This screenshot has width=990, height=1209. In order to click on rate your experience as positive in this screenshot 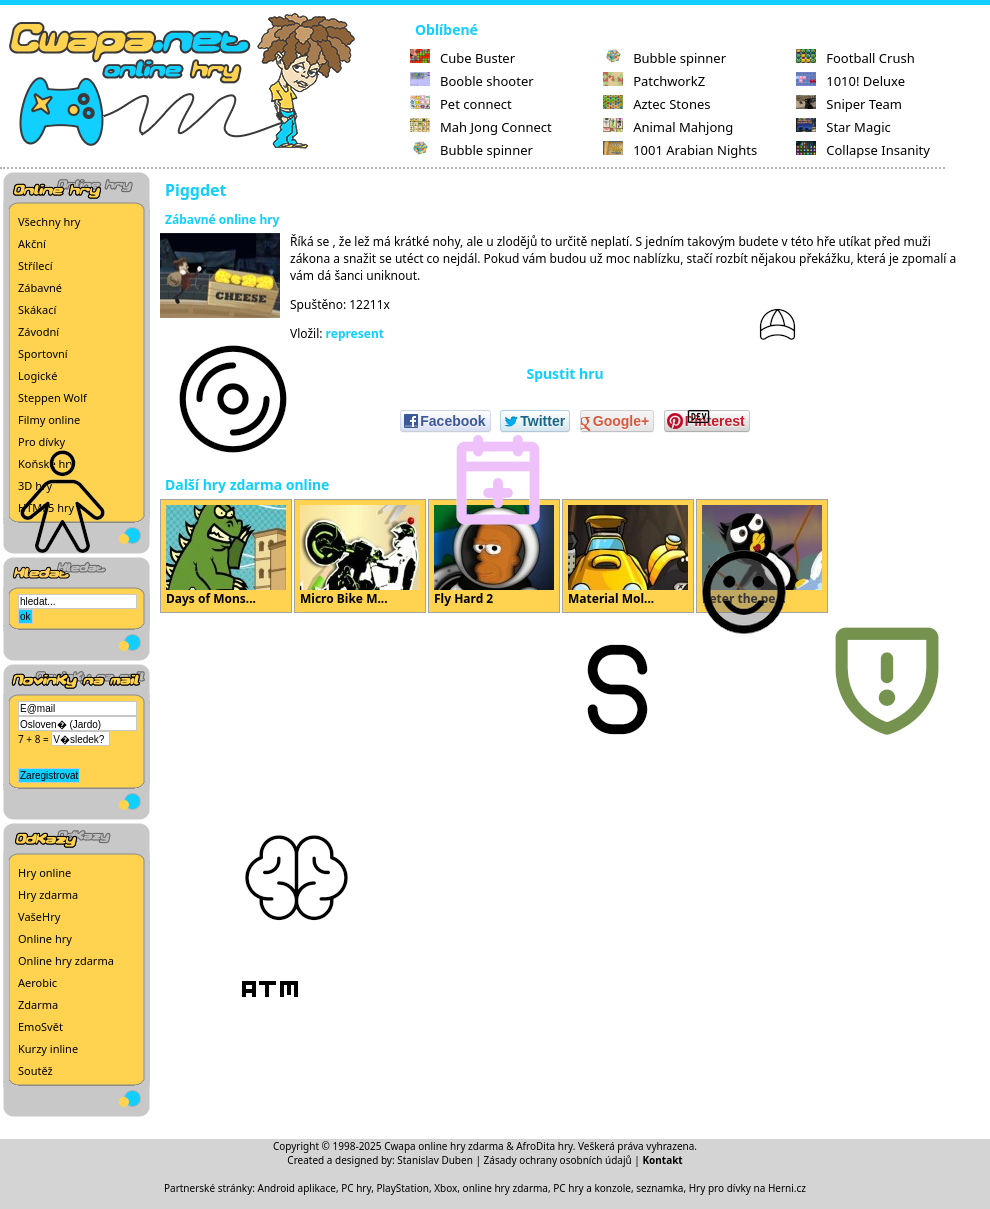, I will do `click(744, 592)`.